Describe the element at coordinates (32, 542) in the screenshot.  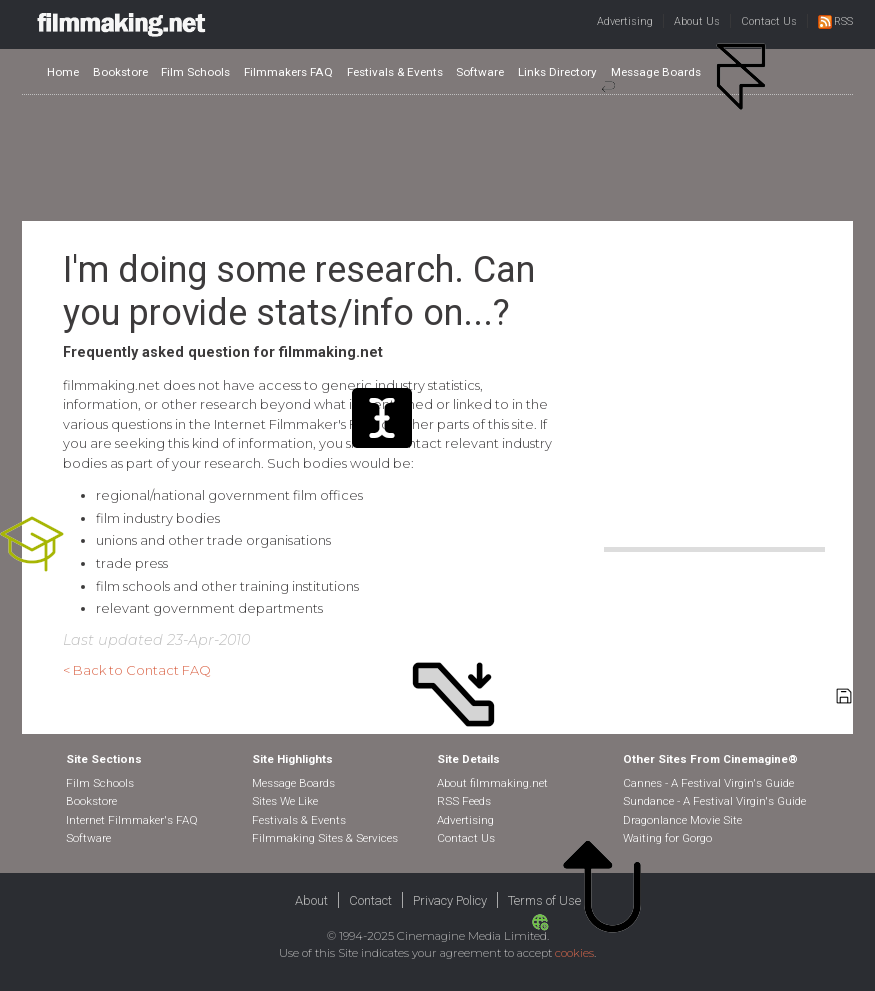
I see `access education or learning resources` at that location.